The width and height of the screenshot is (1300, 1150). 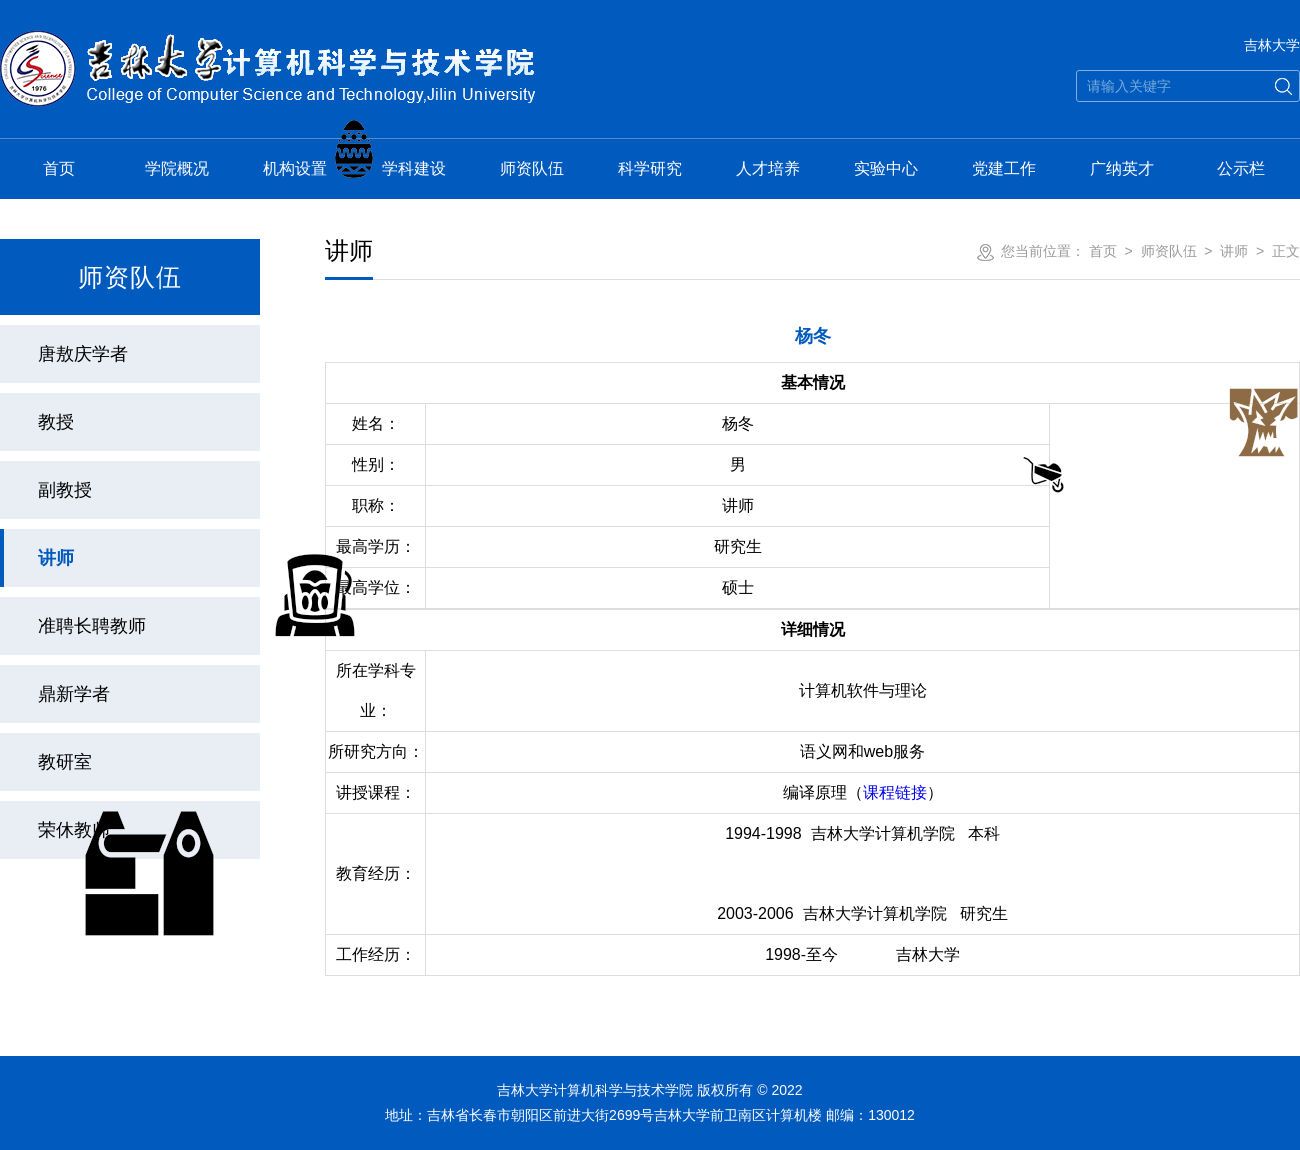 What do you see at coordinates (315, 593) in the screenshot?
I see `indicates hazardous material or contamination zone` at bounding box center [315, 593].